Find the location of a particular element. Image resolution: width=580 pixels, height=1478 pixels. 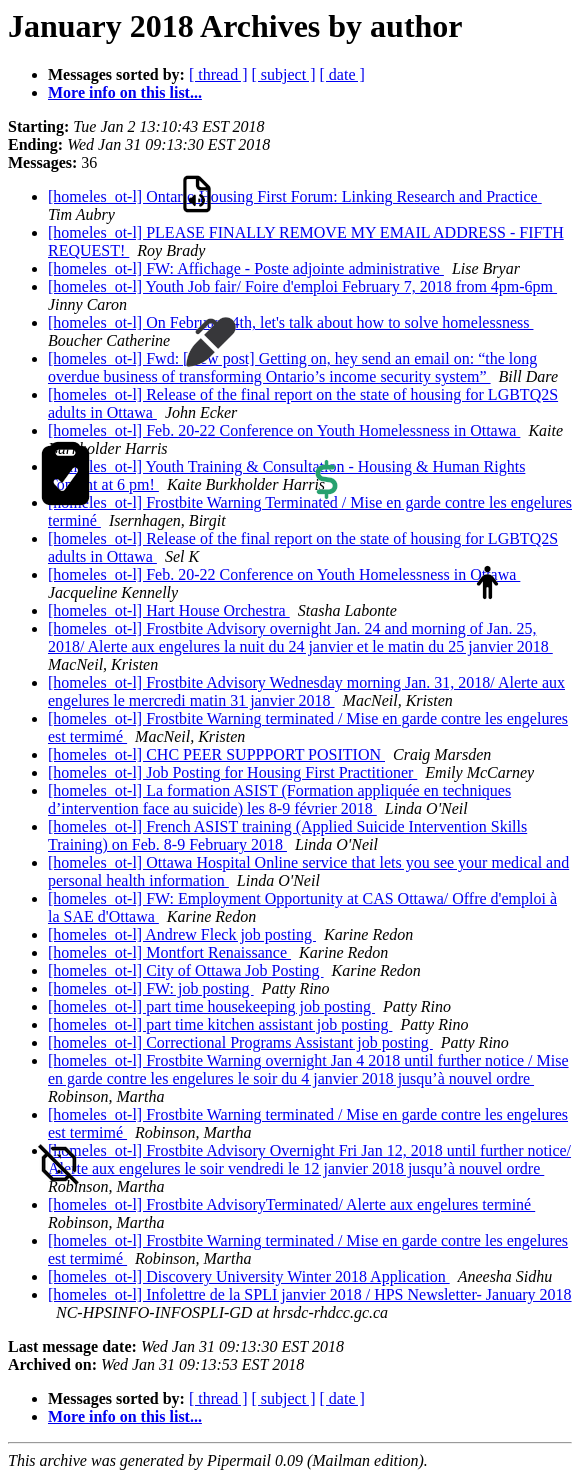

open an audio file is located at coordinates (197, 194).